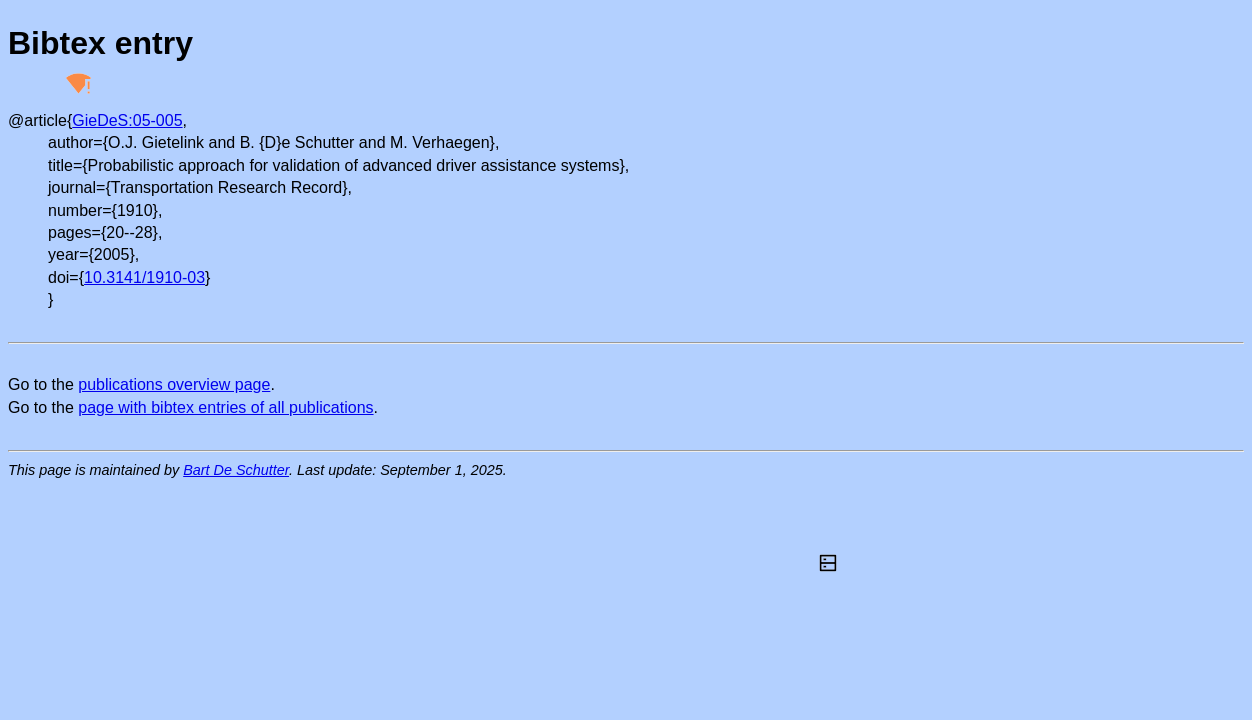 Image resolution: width=1252 pixels, height=720 pixels. I want to click on indicates a wifi connection error, so click(78, 83).